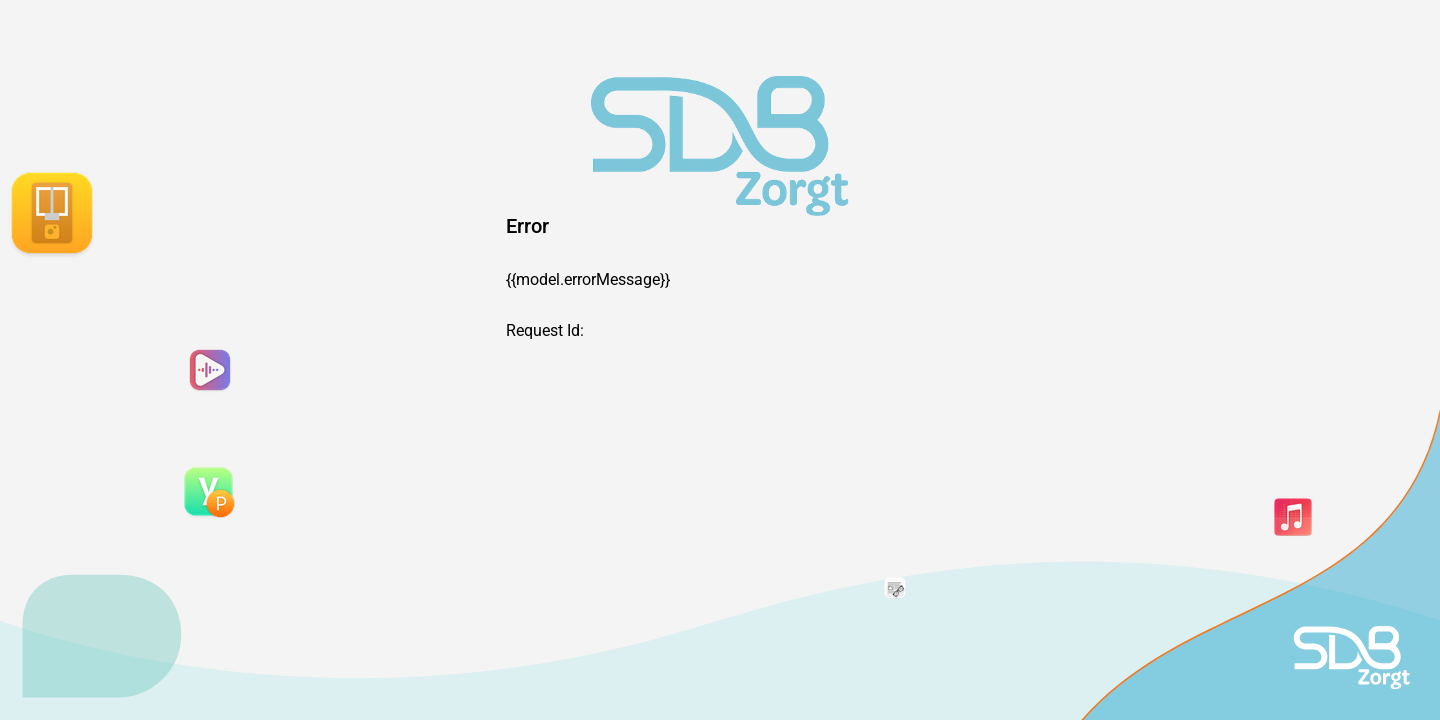 This screenshot has height=720, width=1440. I want to click on open yubikey piv manager app, so click(208, 491).